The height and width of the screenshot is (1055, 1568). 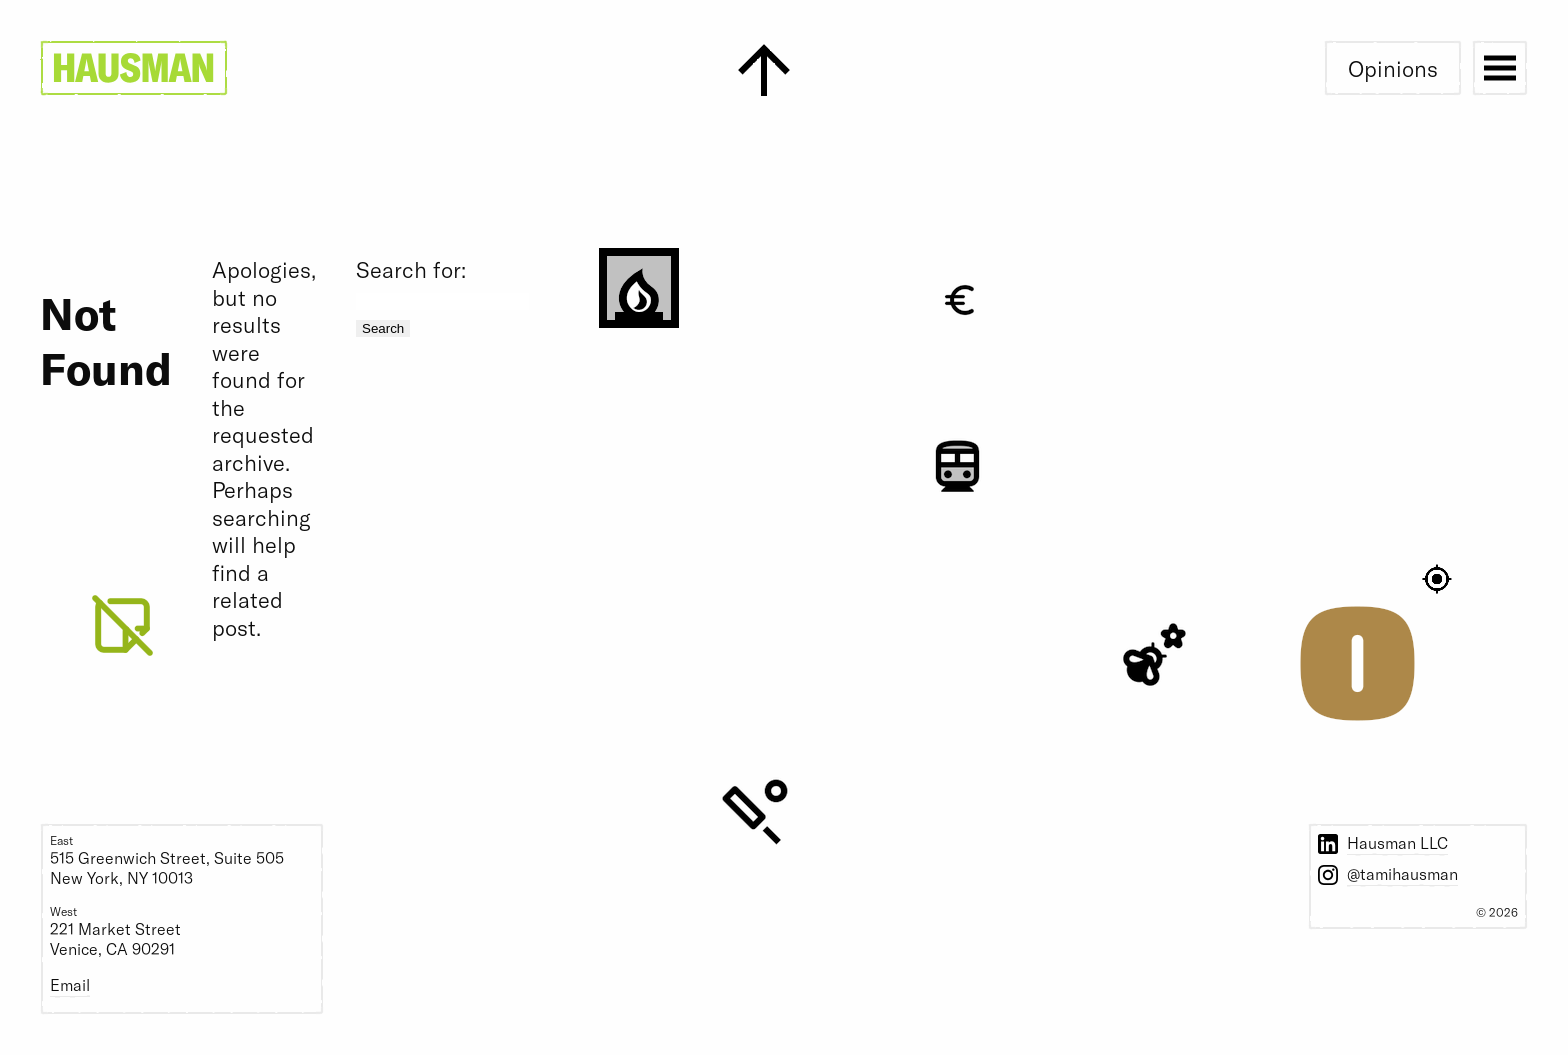 I want to click on access cricket scores or sports updates, so click(x=755, y=812).